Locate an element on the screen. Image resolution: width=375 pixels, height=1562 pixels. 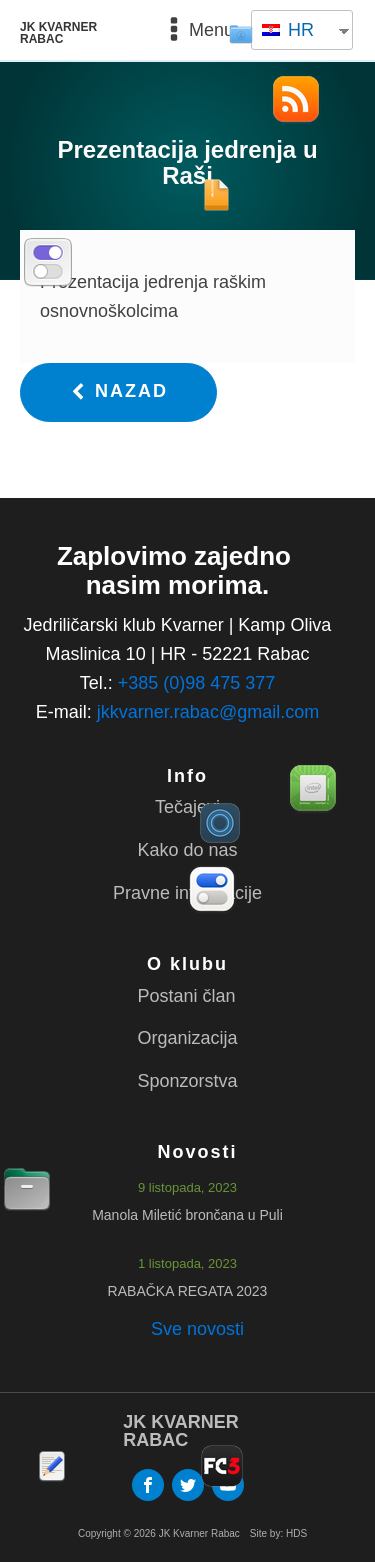
access the users folder on your mac is located at coordinates (241, 34).